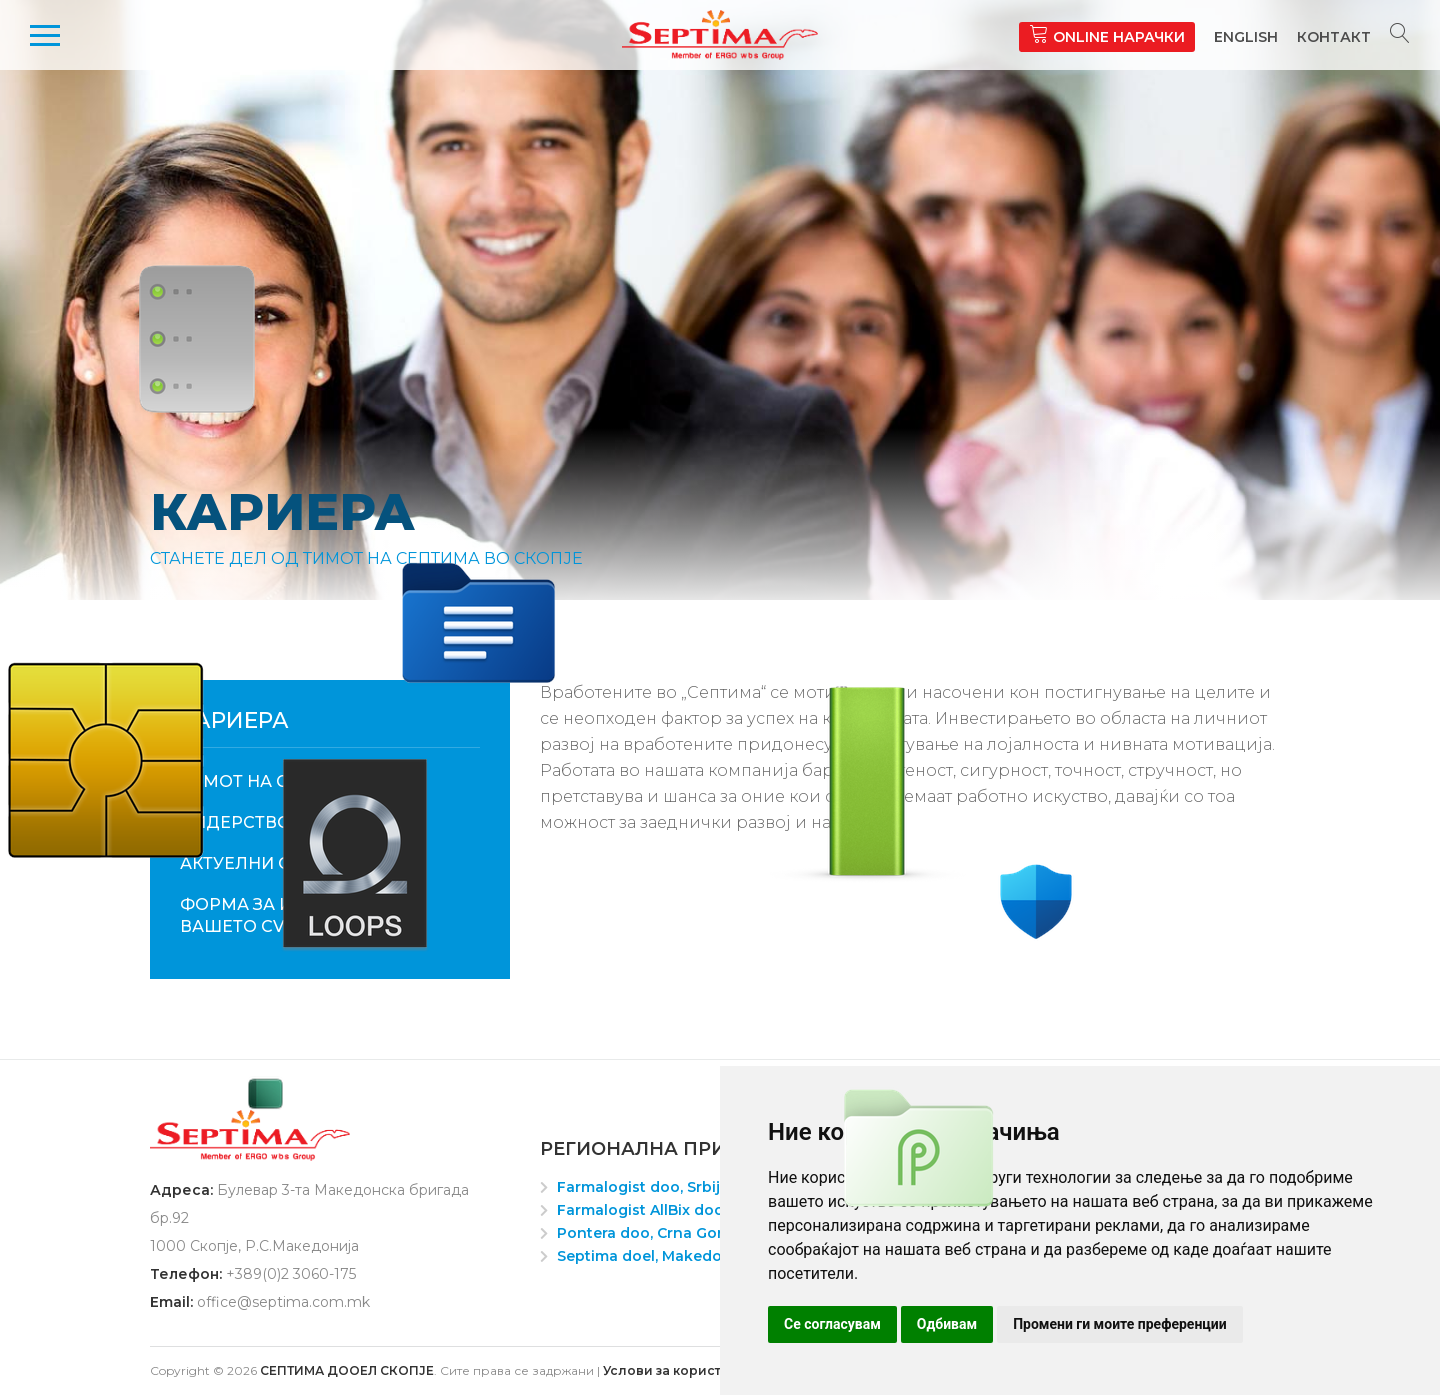 The image size is (1440, 1395). Describe the element at coordinates (355, 858) in the screenshot. I see `manage Apple Loops storage in GarageBand` at that location.